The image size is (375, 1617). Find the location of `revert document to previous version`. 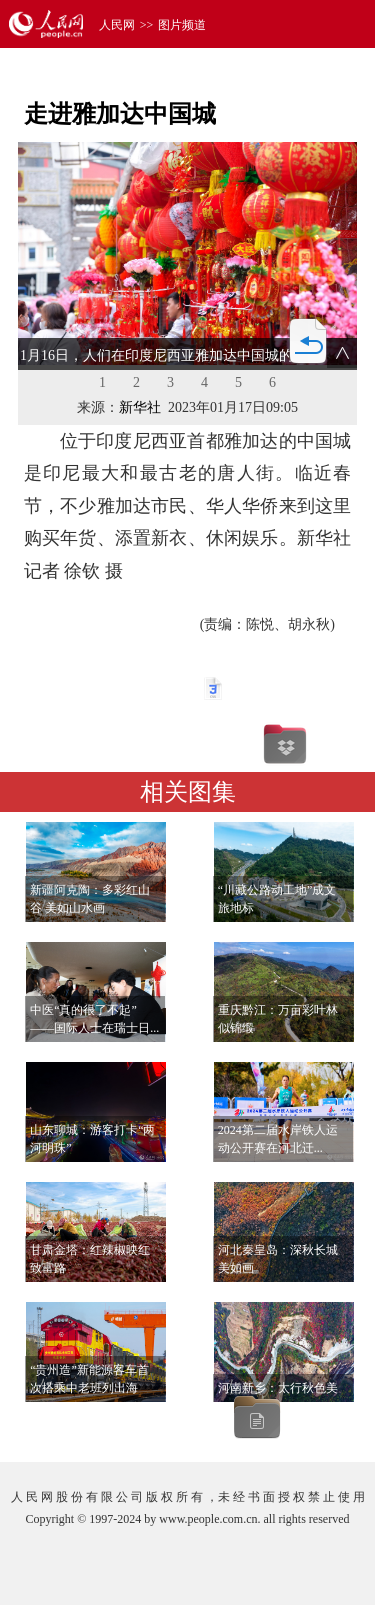

revert document to previous version is located at coordinates (308, 341).